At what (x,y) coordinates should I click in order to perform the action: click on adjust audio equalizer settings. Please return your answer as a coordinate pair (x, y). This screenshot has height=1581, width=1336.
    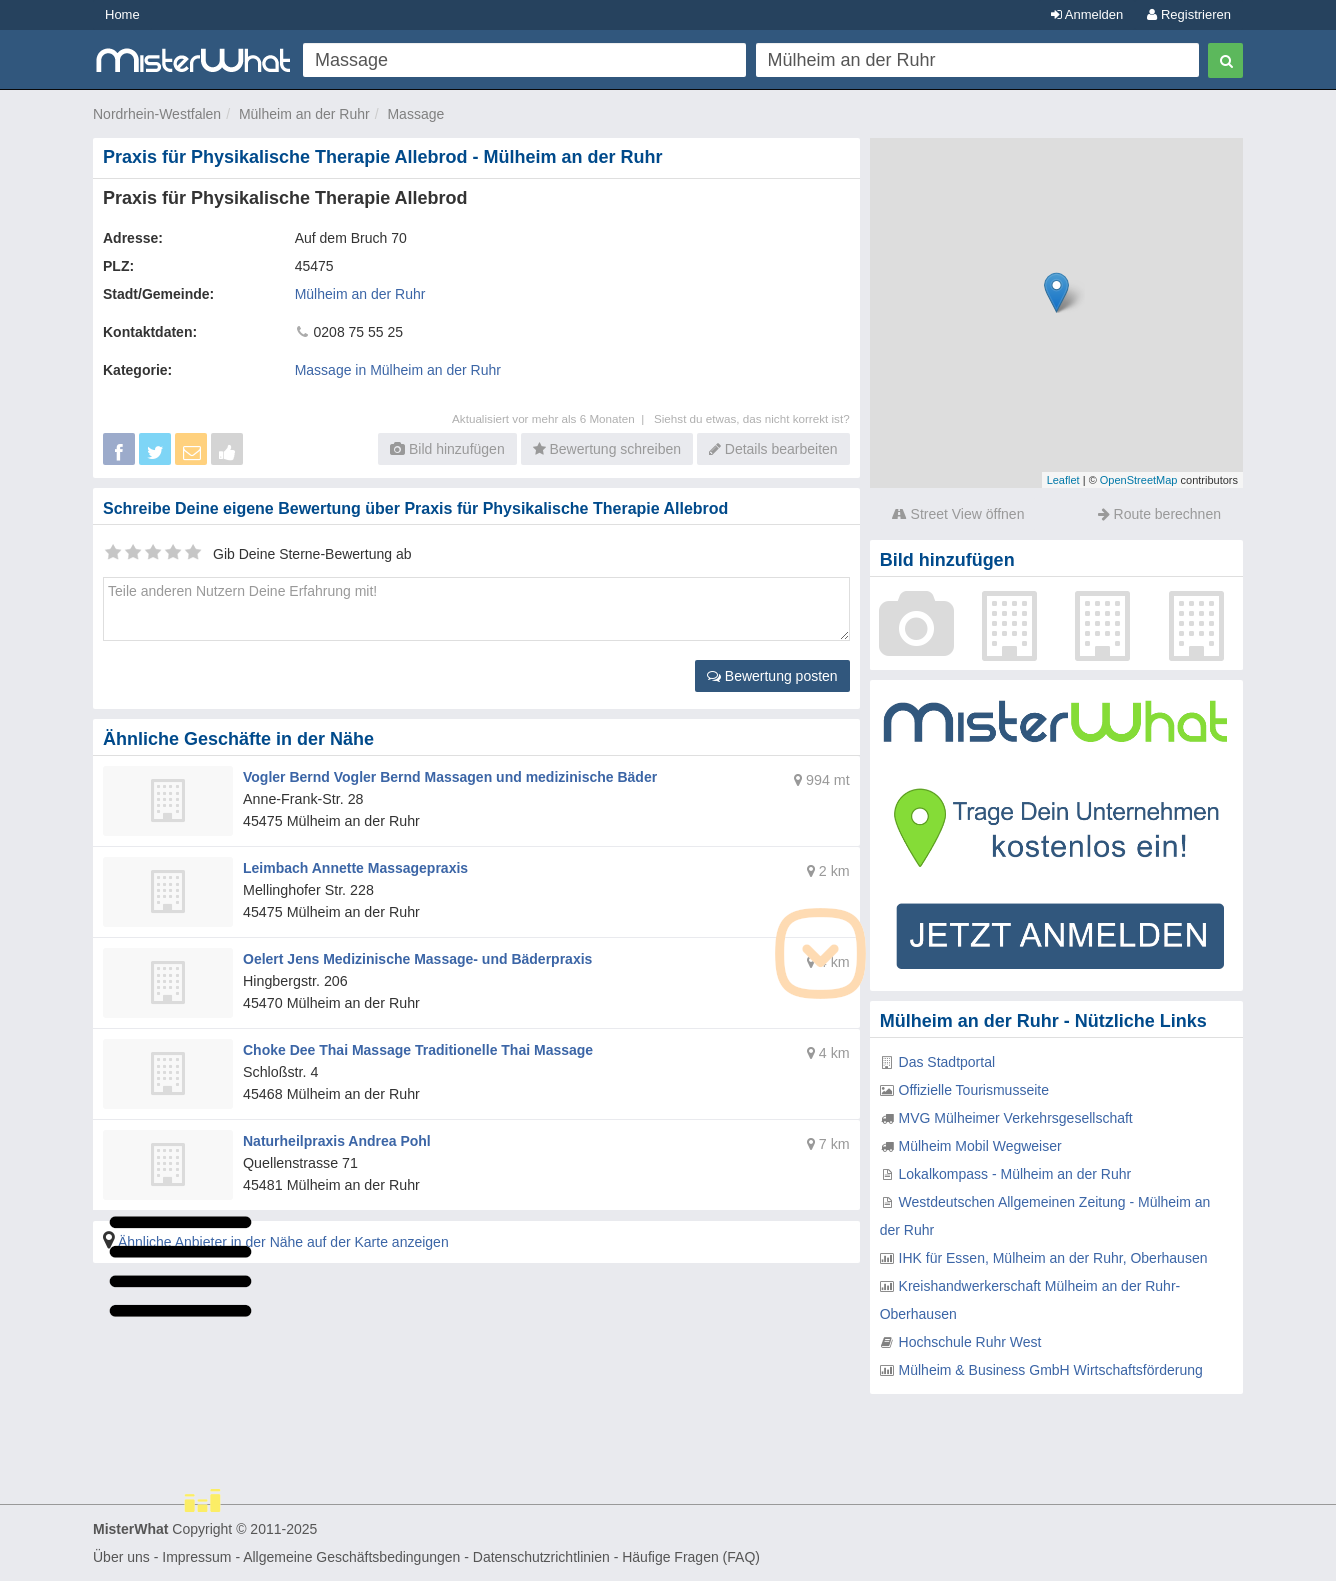
    Looking at the image, I should click on (202, 1500).